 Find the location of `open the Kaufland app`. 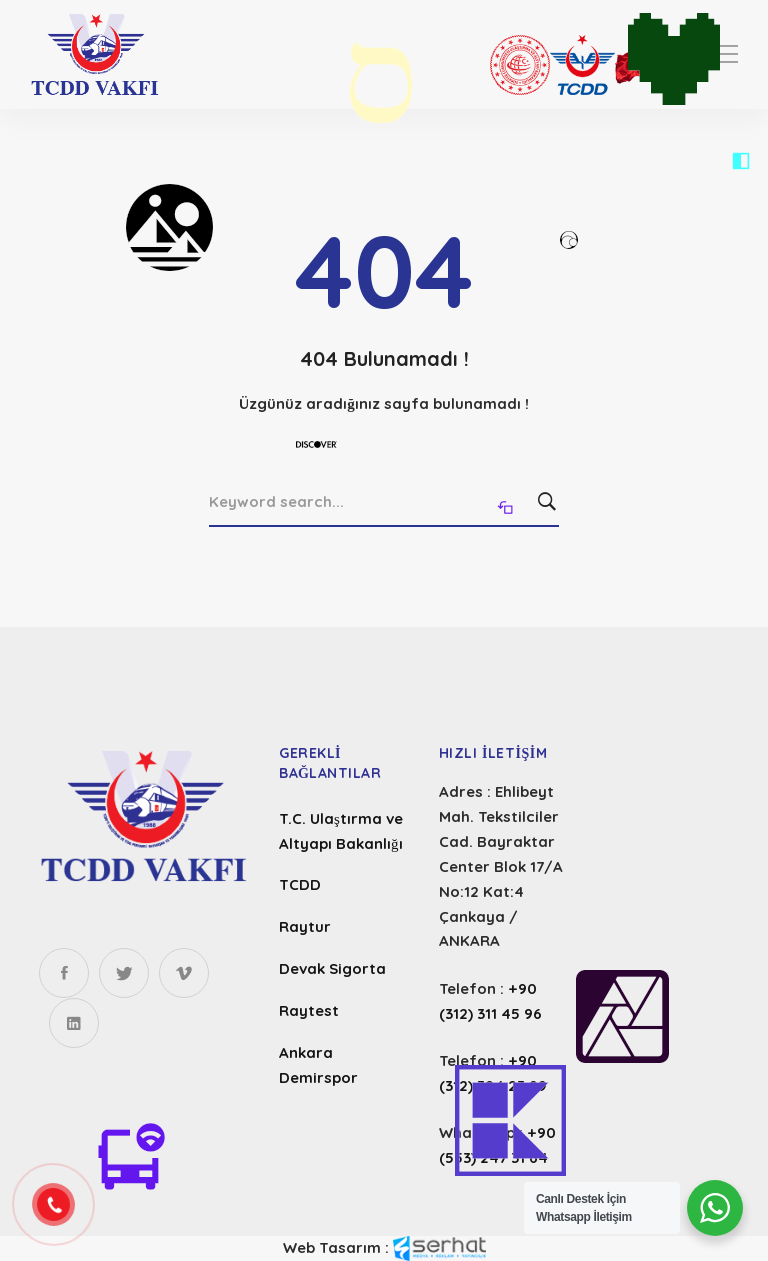

open the Kaufland app is located at coordinates (510, 1120).